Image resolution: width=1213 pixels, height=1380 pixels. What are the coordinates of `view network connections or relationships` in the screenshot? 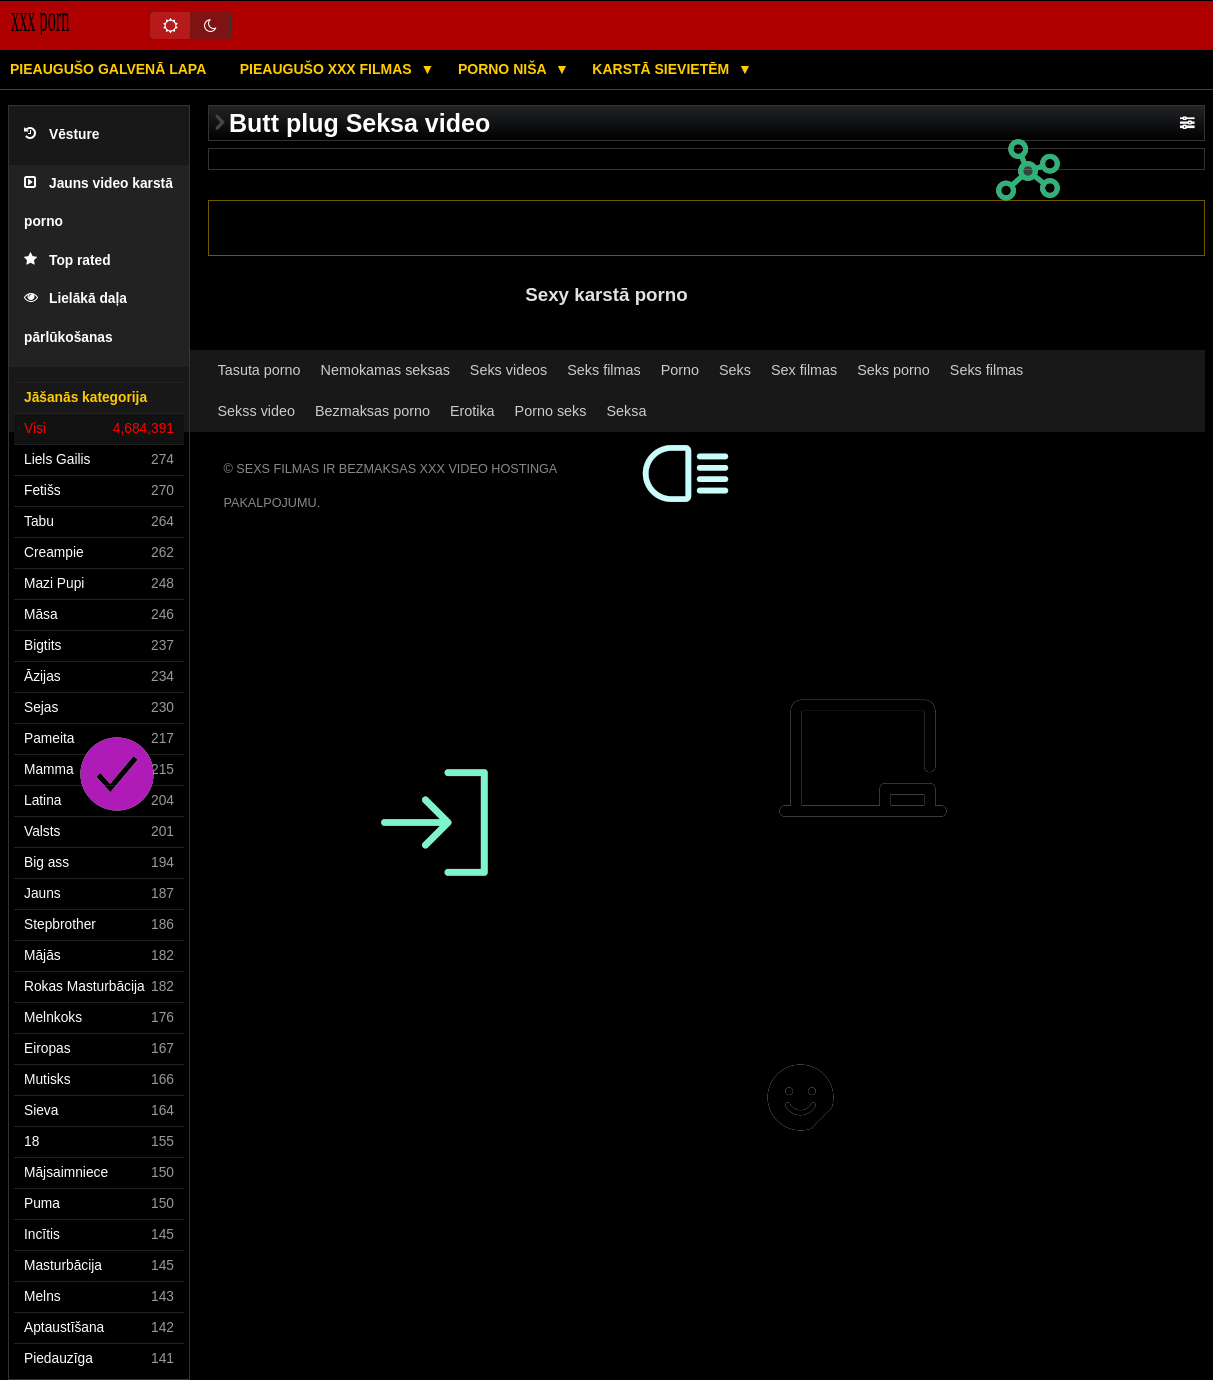 It's located at (1028, 171).